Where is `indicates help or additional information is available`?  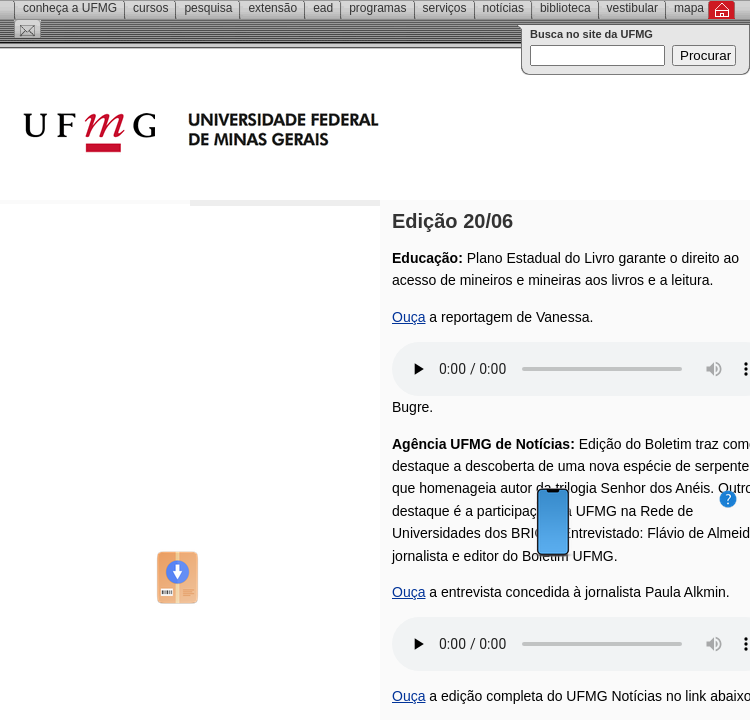
indicates help or additional information is available is located at coordinates (728, 499).